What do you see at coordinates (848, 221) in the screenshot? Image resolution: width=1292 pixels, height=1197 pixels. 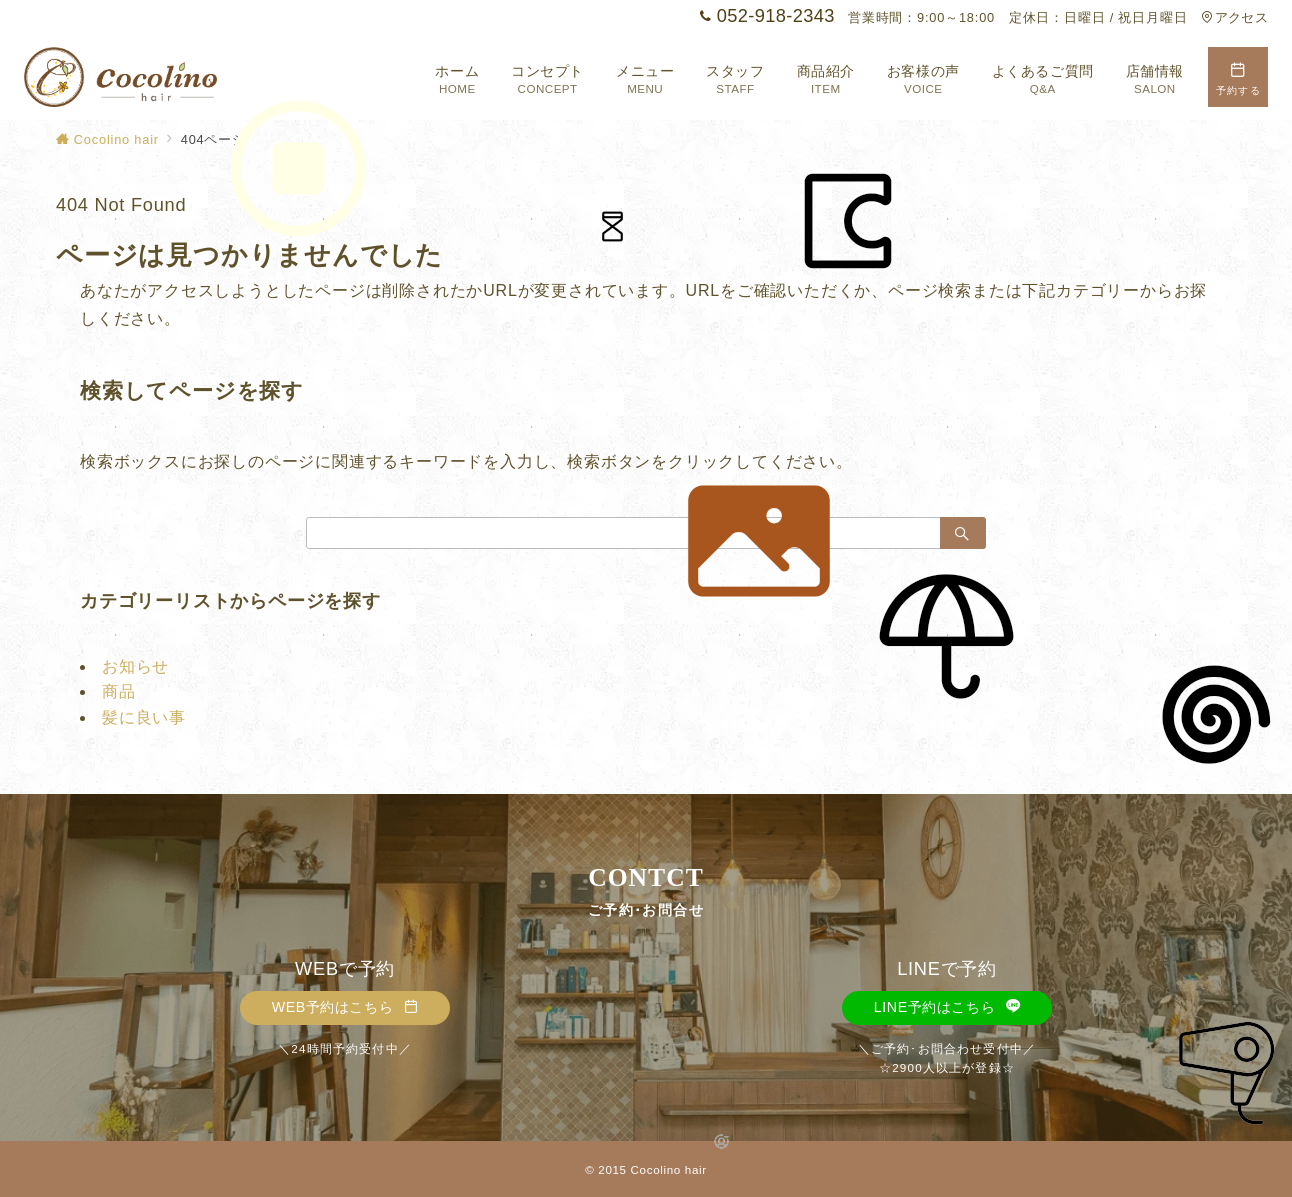 I see `open coda document` at bounding box center [848, 221].